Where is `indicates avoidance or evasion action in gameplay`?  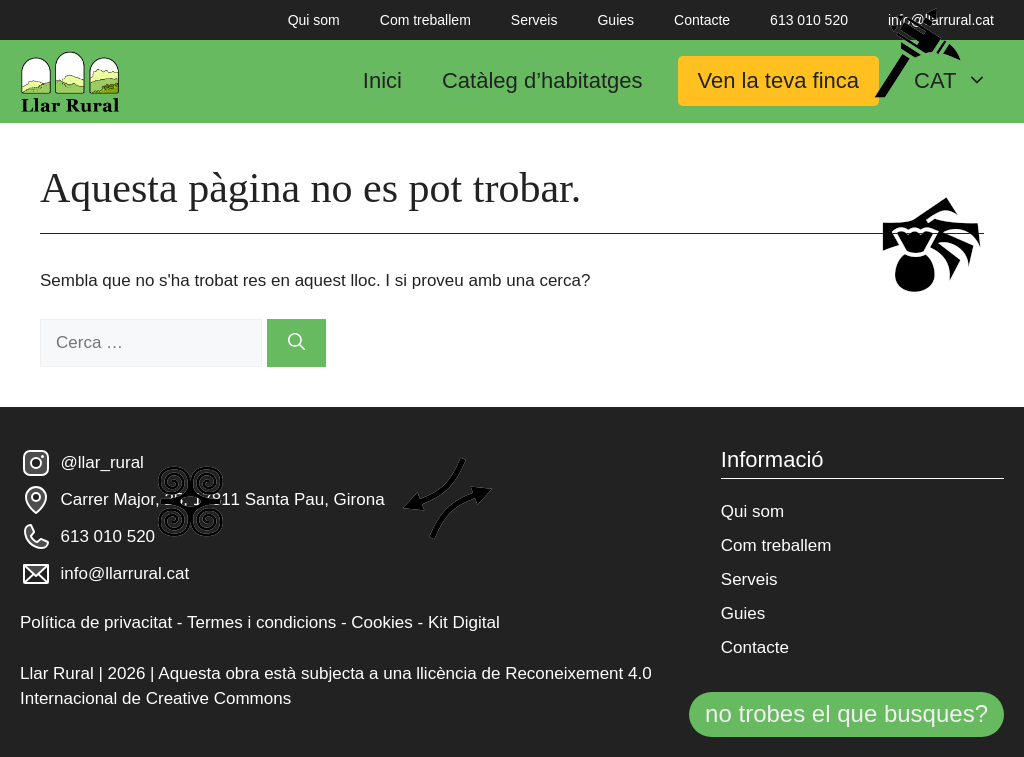 indicates avoidance or evasion action in gameplay is located at coordinates (447, 498).